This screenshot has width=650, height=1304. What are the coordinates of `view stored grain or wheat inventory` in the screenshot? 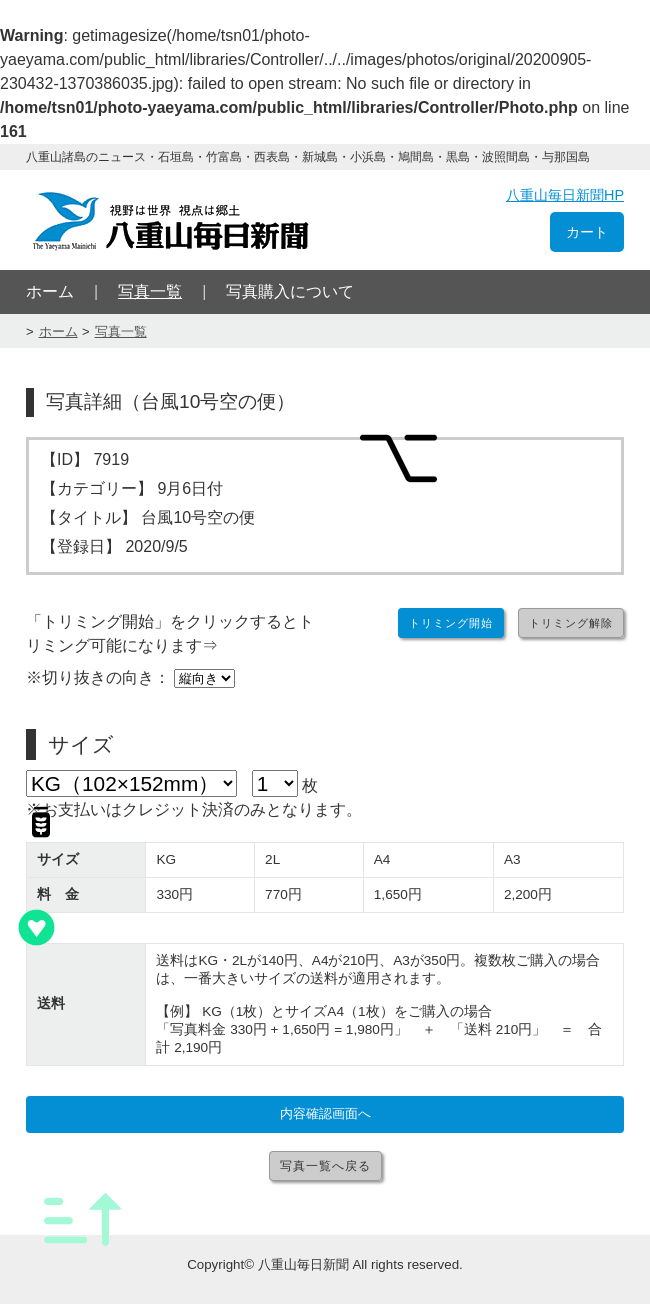 It's located at (41, 823).